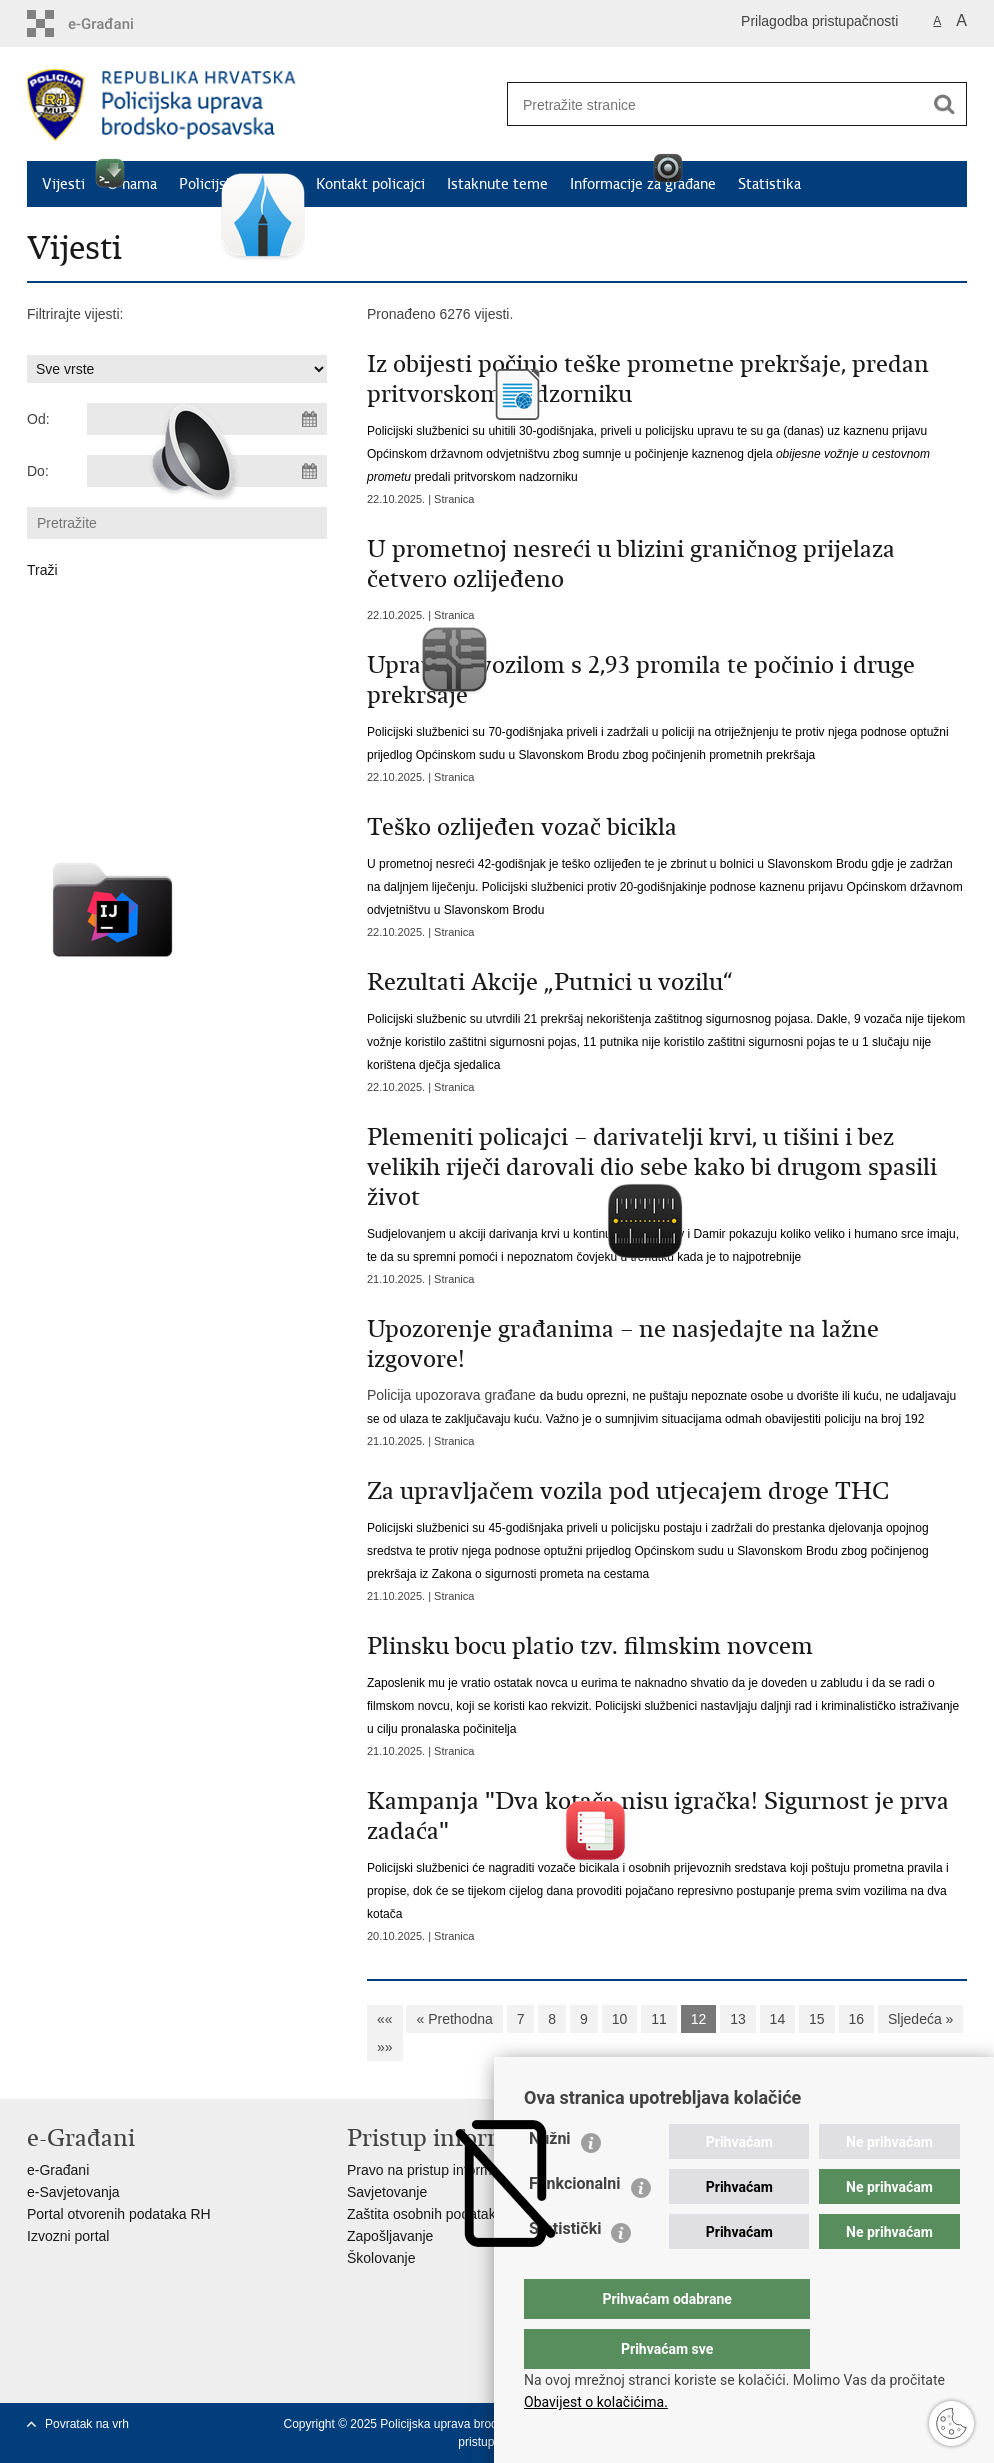 This screenshot has height=2463, width=994. Describe the element at coordinates (110, 173) in the screenshot. I see `open guake drop-down terminal` at that location.